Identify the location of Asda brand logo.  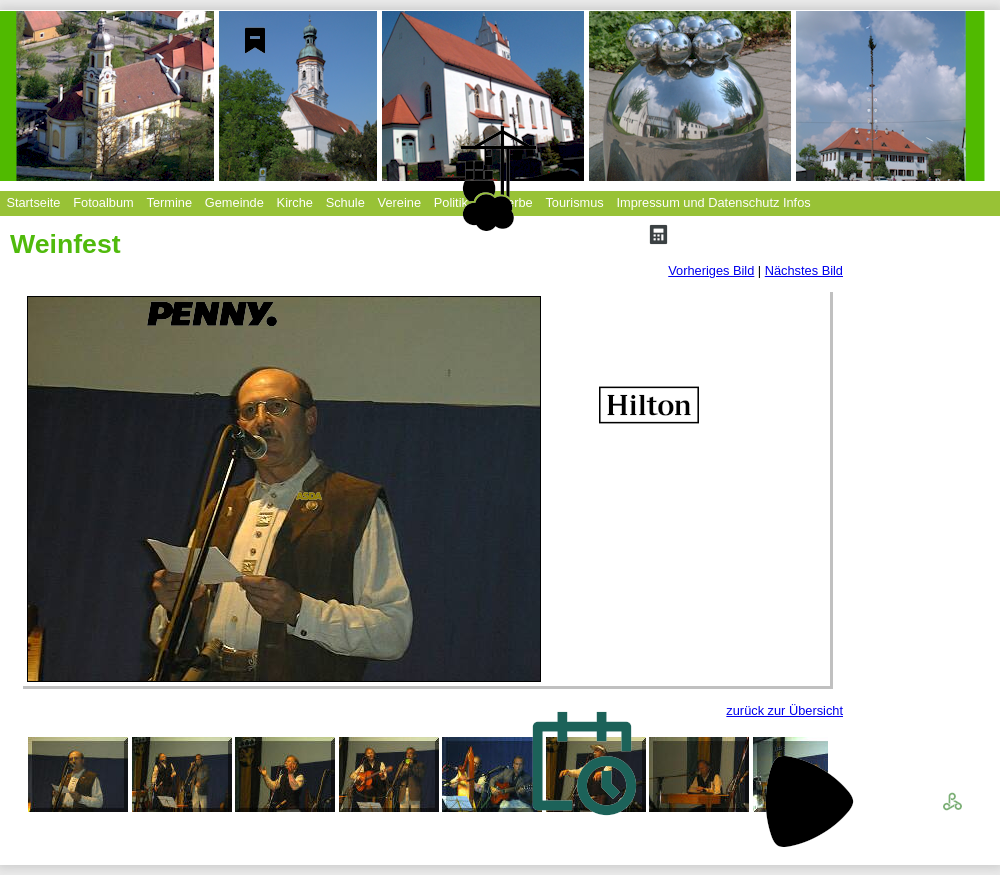
(309, 496).